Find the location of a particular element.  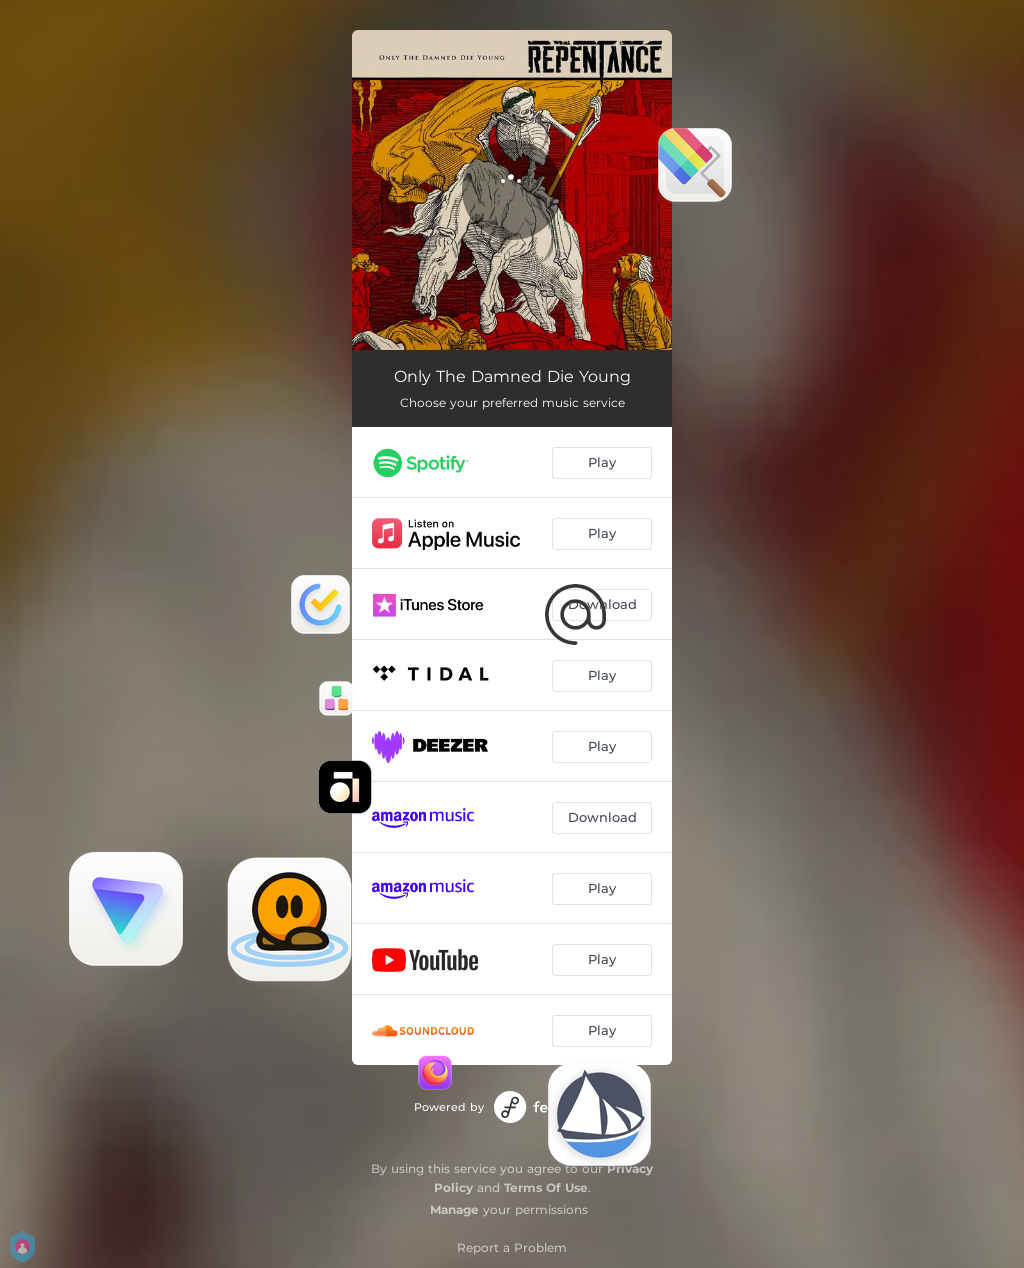

manage linked online accounts is located at coordinates (575, 614).